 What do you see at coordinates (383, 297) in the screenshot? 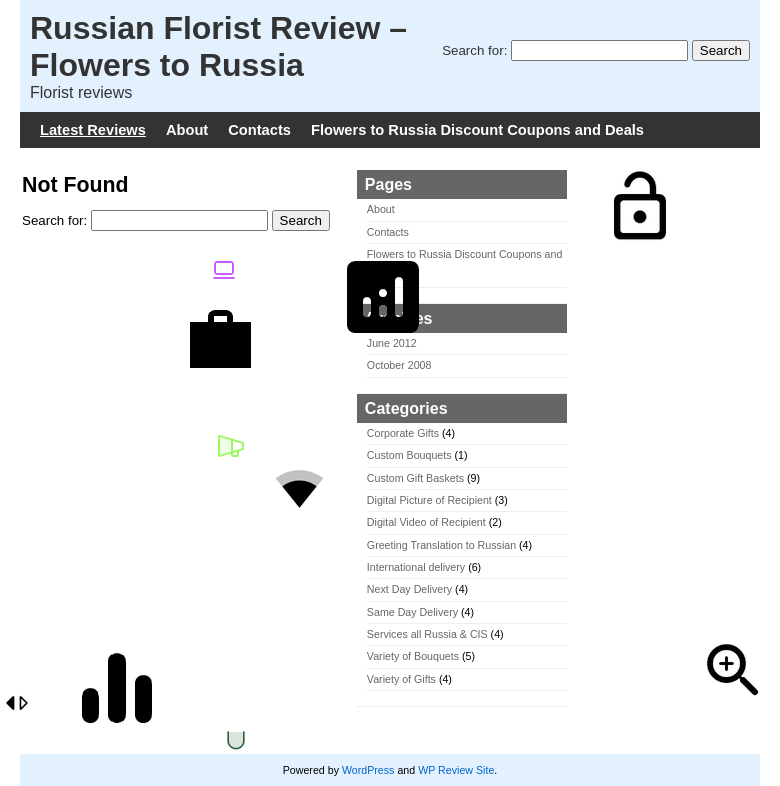
I see `view analytics and statistics` at bounding box center [383, 297].